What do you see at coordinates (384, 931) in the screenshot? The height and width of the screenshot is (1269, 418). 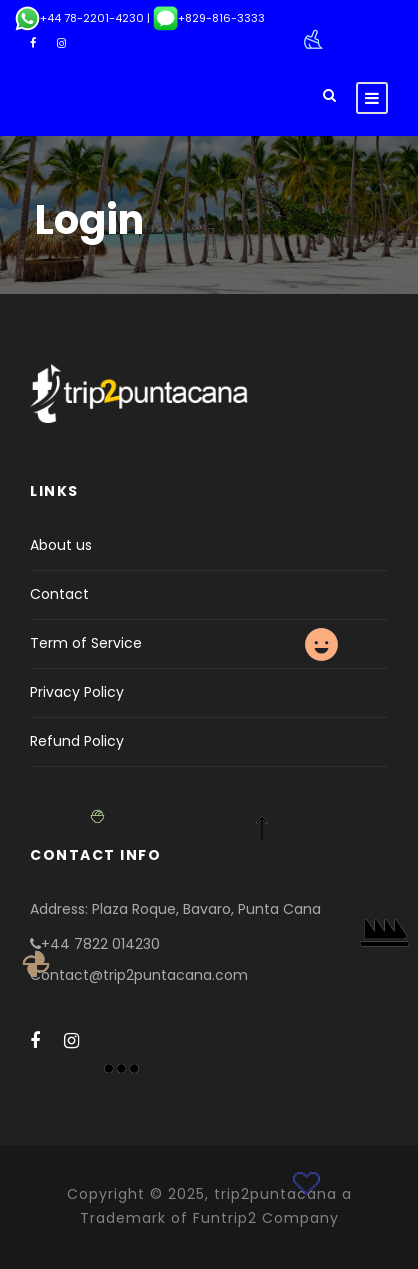 I see `indicates a road hazard or spike strip ahead` at bounding box center [384, 931].